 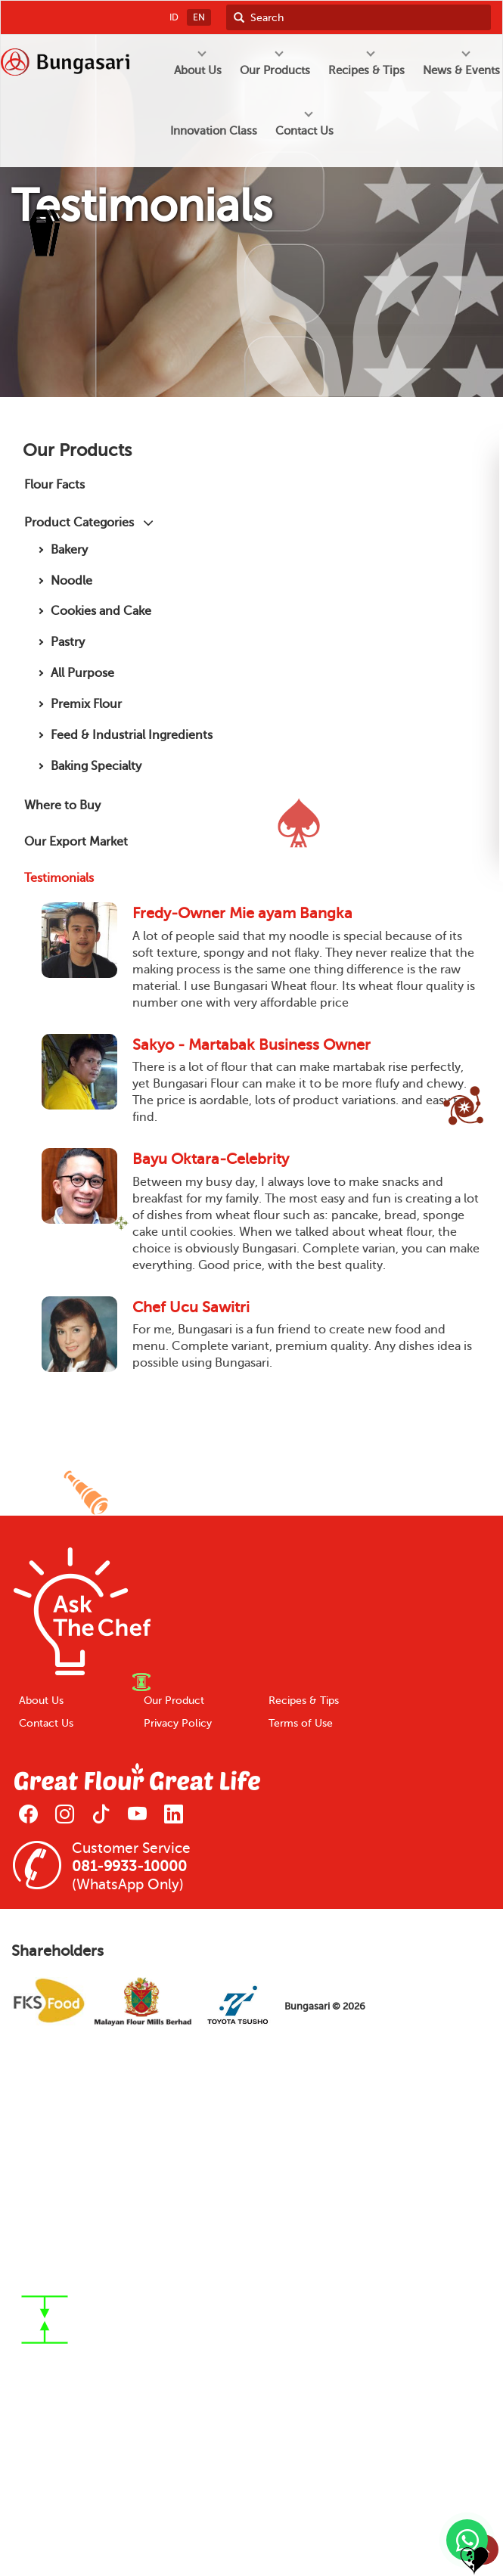 What do you see at coordinates (43, 232) in the screenshot?
I see `indicates death or game over state` at bounding box center [43, 232].